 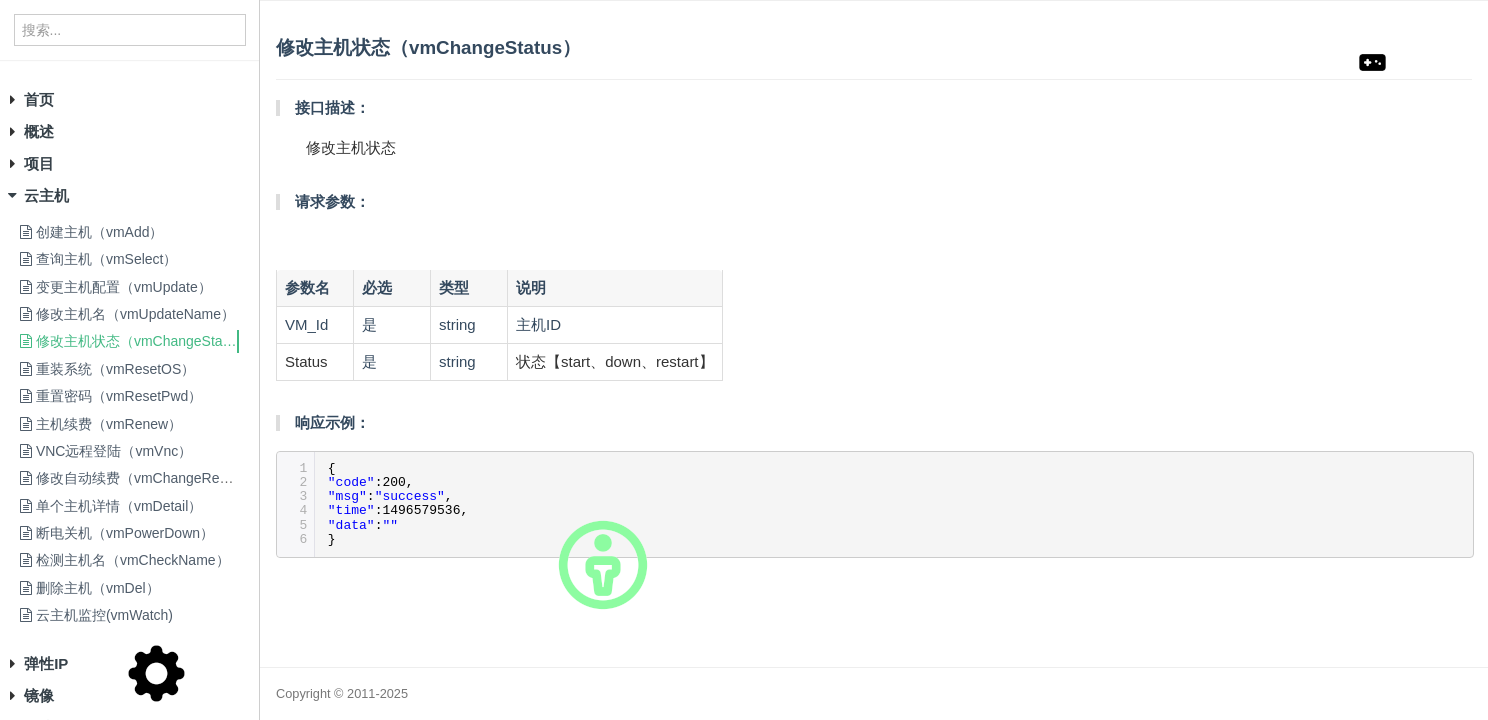 What do you see at coordinates (603, 565) in the screenshot?
I see `indicates creative commons attribution license required` at bounding box center [603, 565].